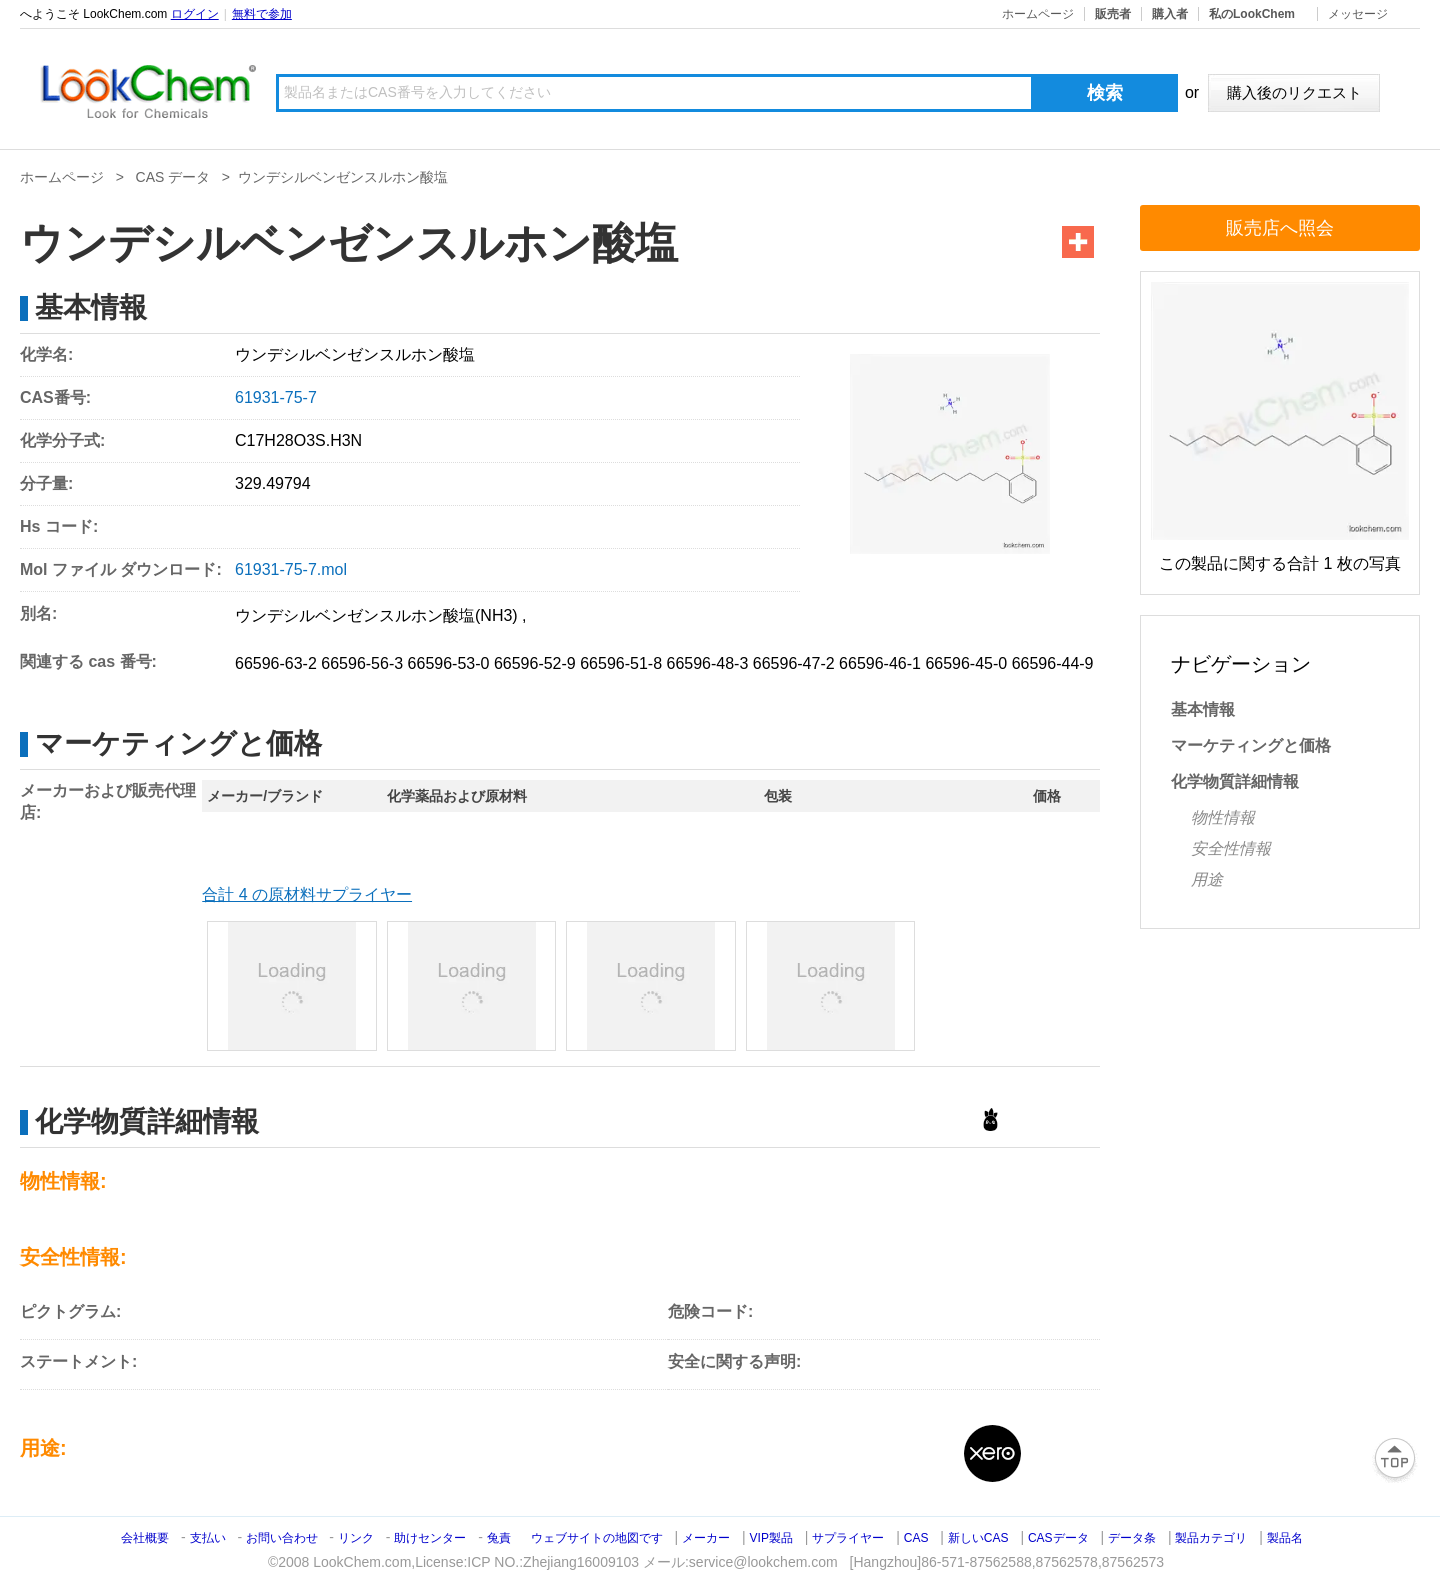  What do you see at coordinates (992, 1453) in the screenshot?
I see `open xero accounting software` at bounding box center [992, 1453].